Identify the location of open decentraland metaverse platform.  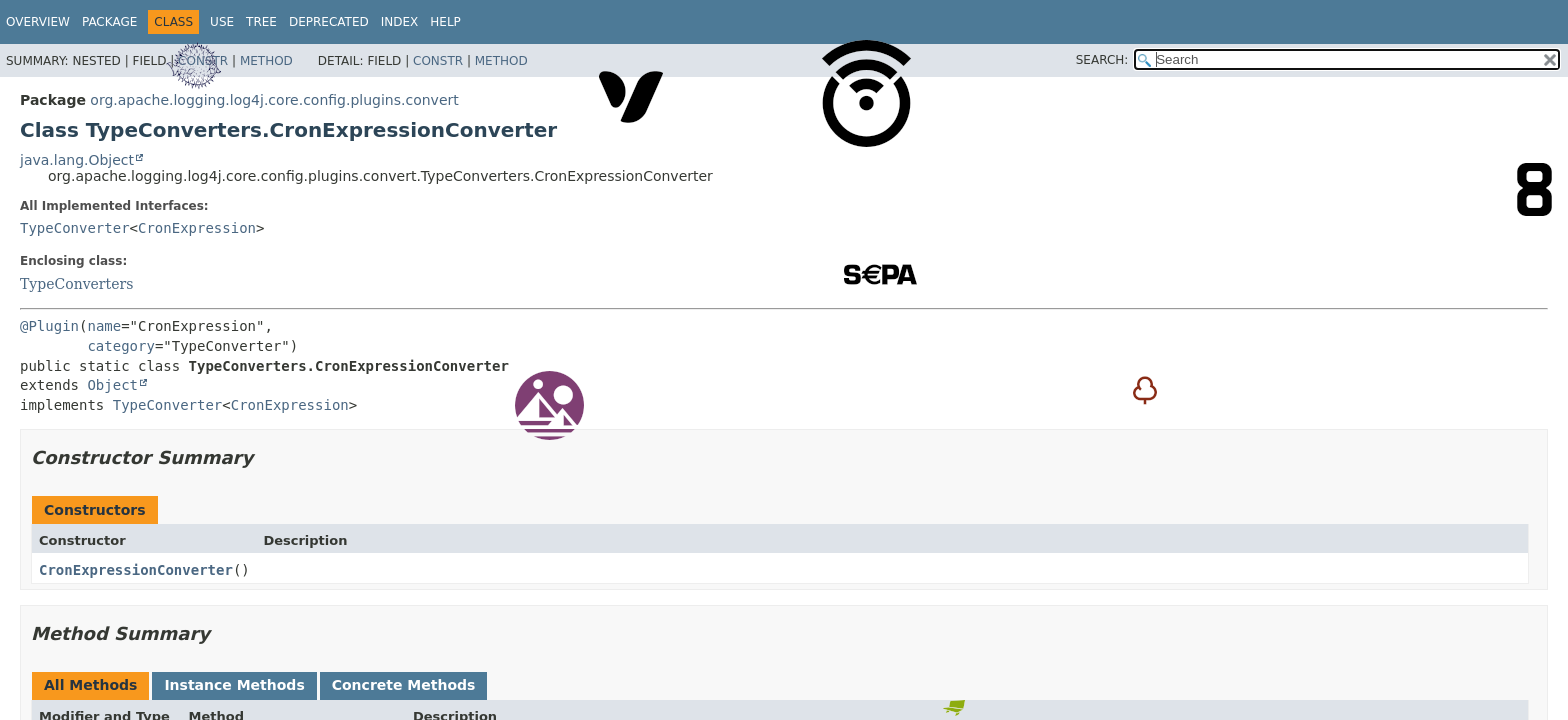
(549, 405).